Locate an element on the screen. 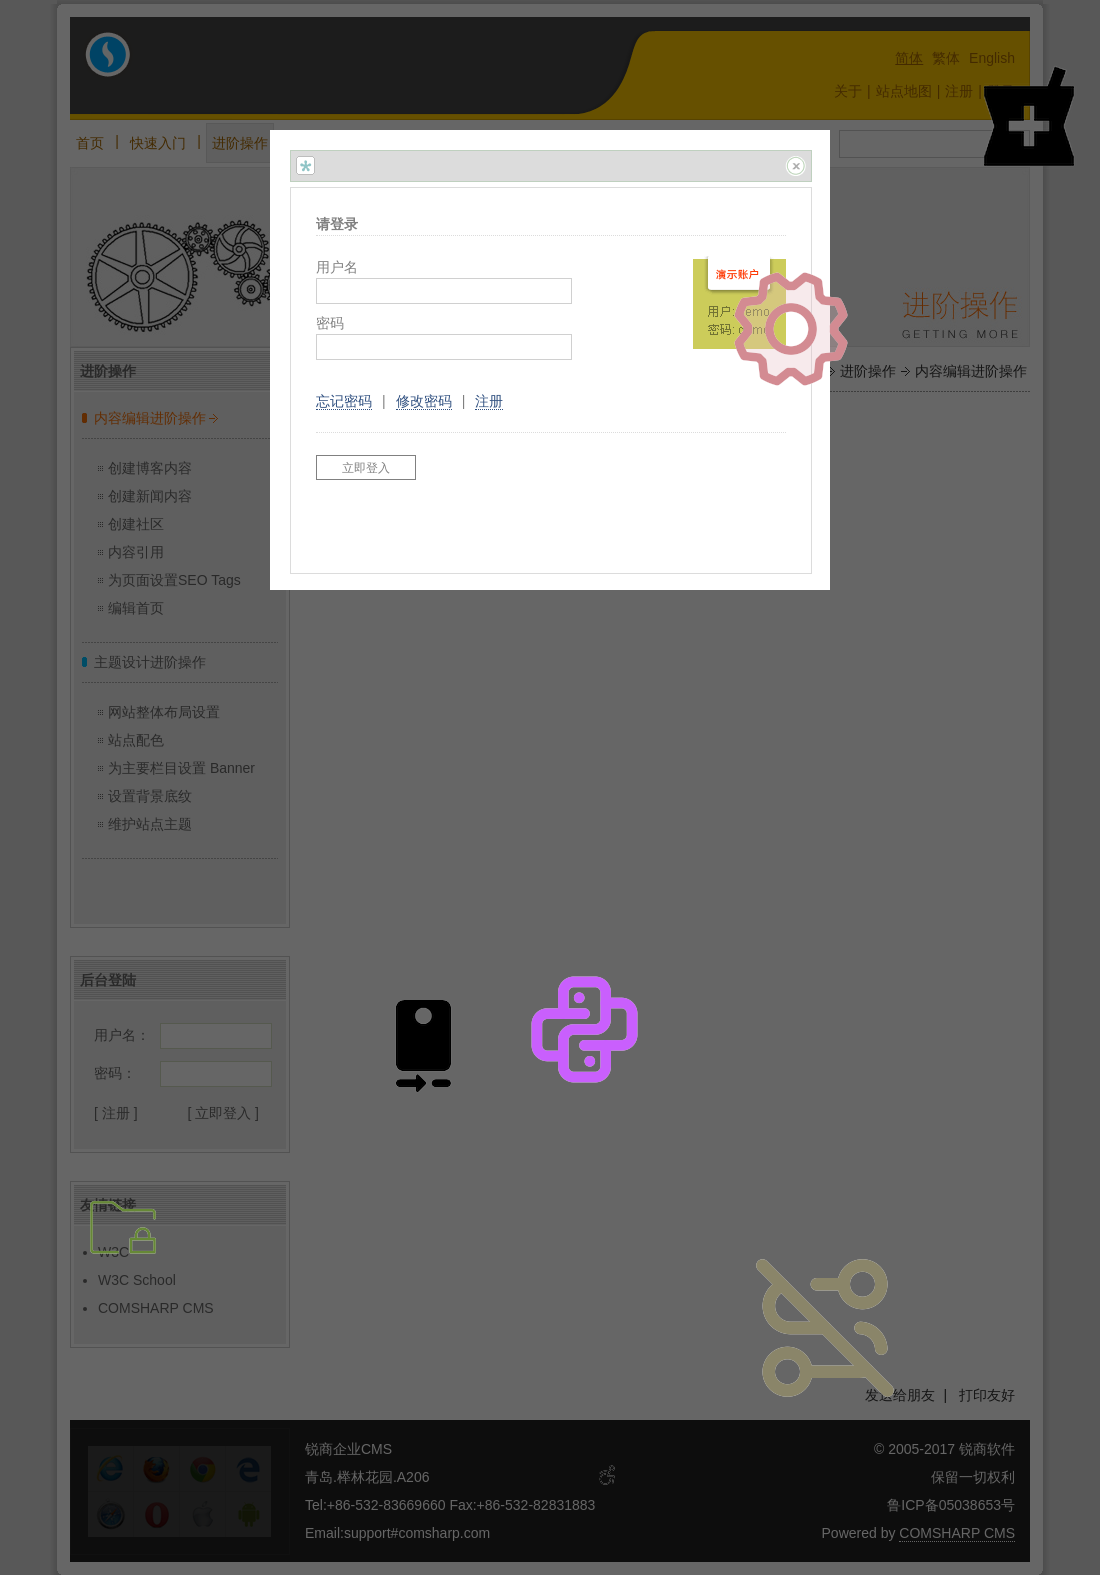  access settings or preferences is located at coordinates (791, 329).